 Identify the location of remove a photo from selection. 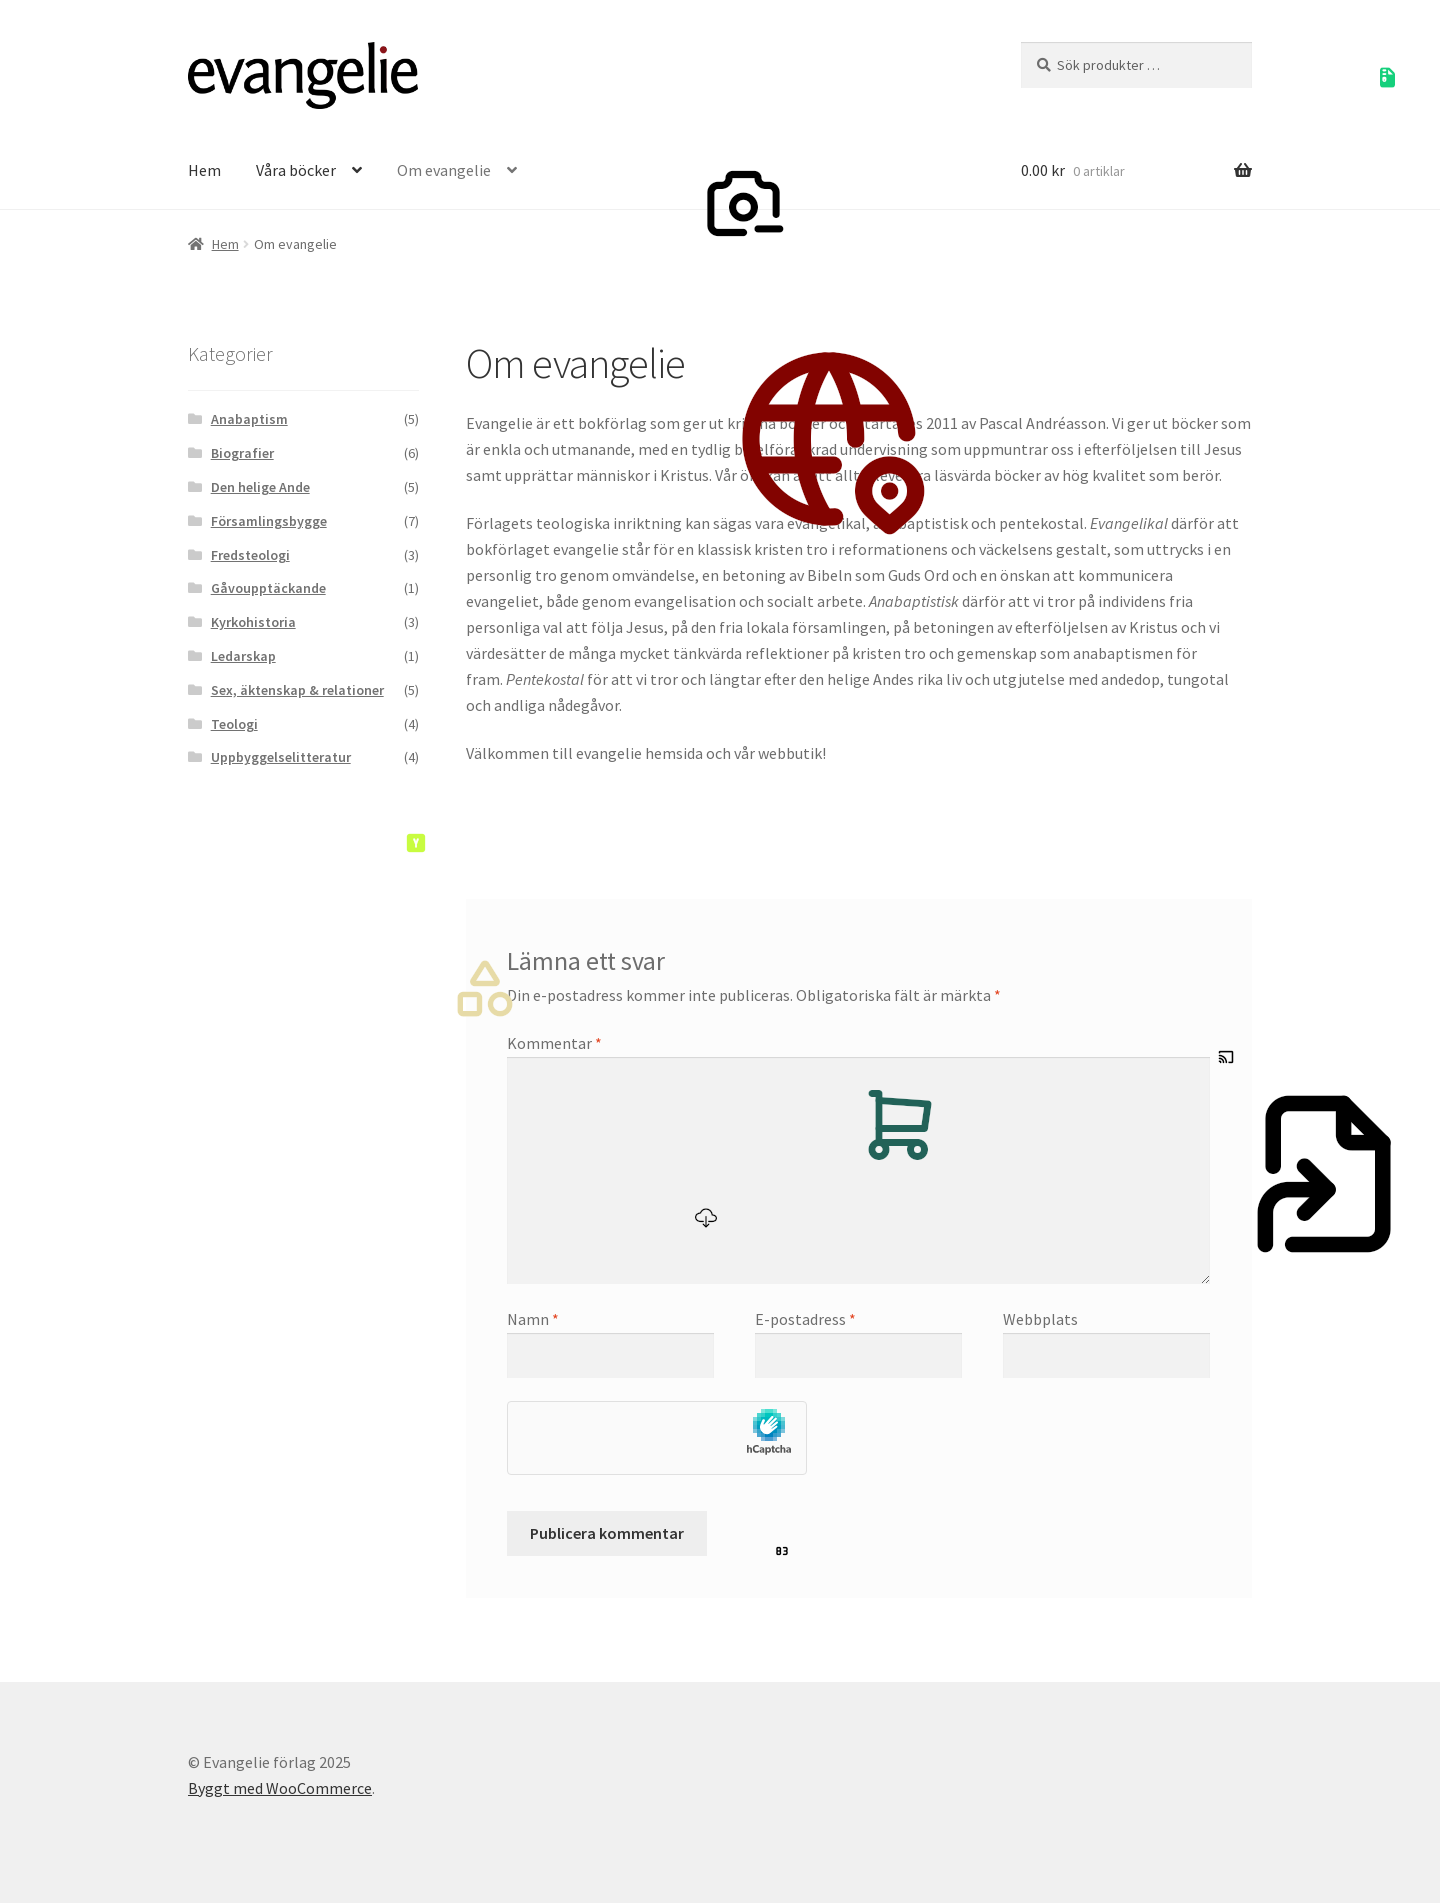
(743, 203).